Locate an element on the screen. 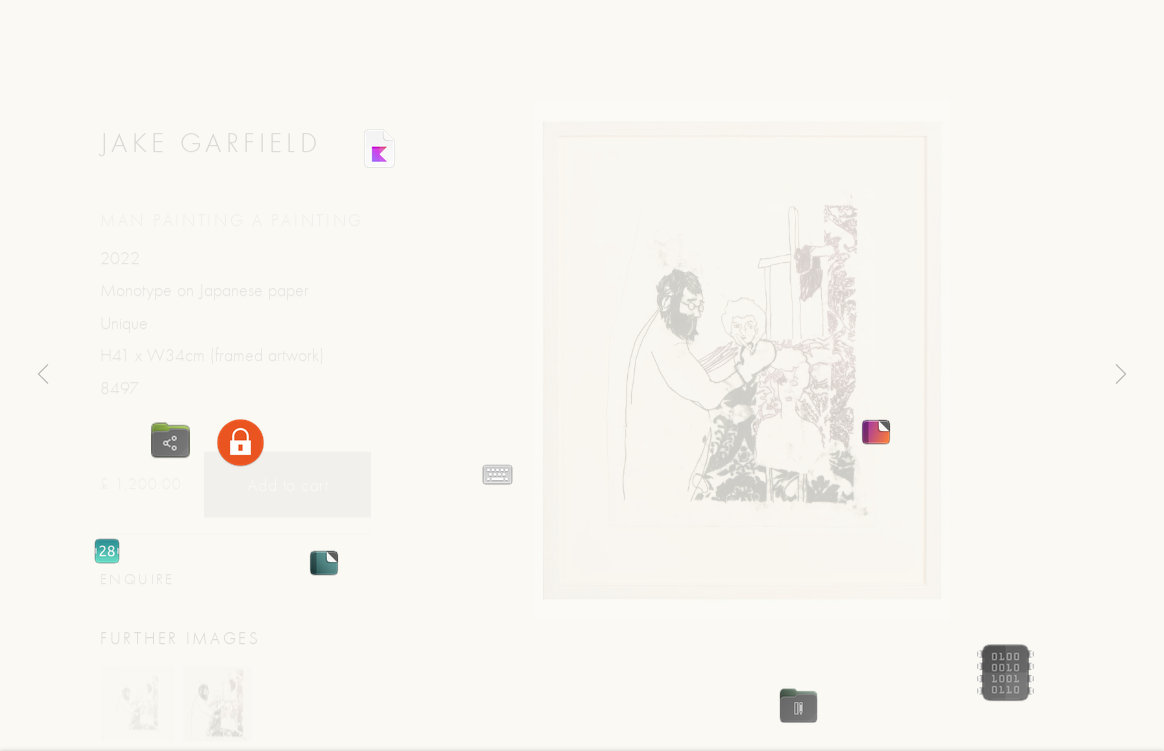 The image size is (1164, 751). open the office calendar app is located at coordinates (107, 551).